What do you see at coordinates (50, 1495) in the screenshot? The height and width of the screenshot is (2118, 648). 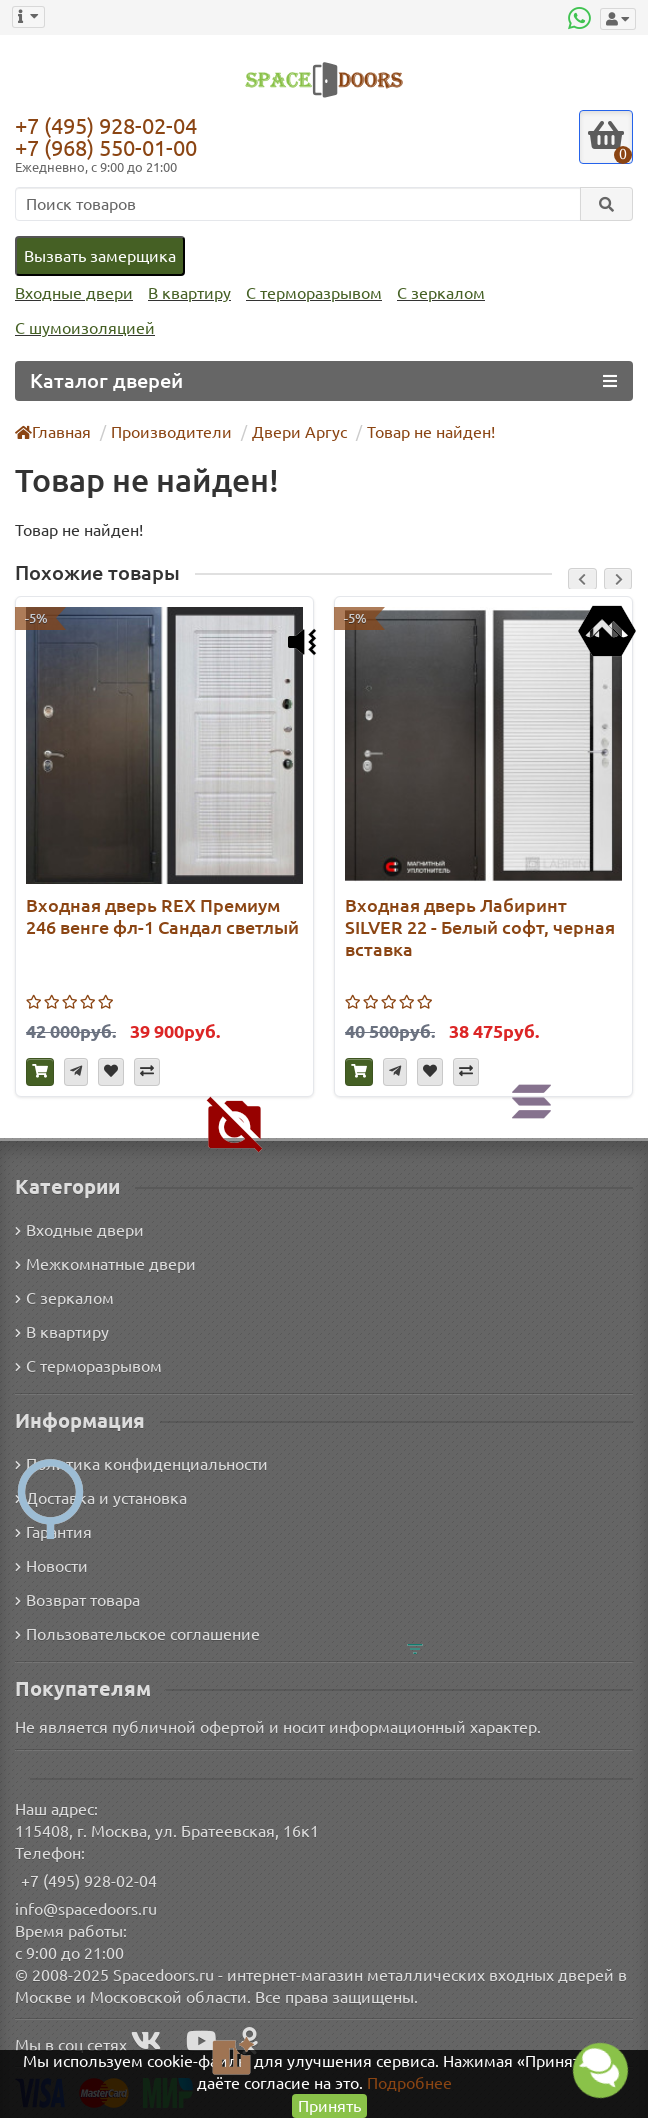 I see `mark a location on the map` at bounding box center [50, 1495].